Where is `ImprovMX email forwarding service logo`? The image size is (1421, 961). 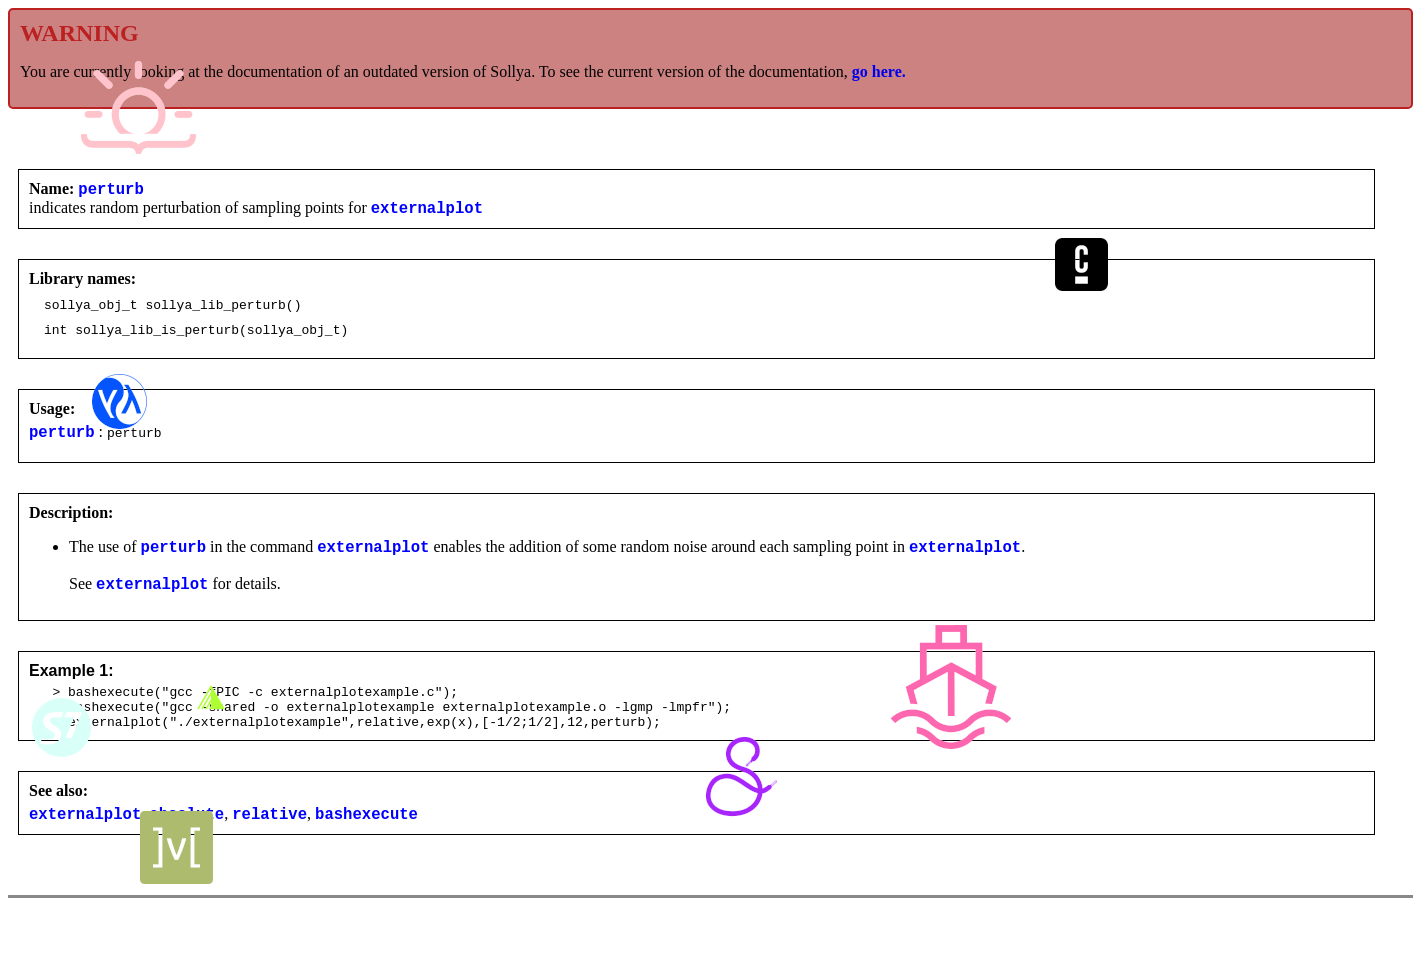
ImprovMX email forwarding service logo is located at coordinates (951, 687).